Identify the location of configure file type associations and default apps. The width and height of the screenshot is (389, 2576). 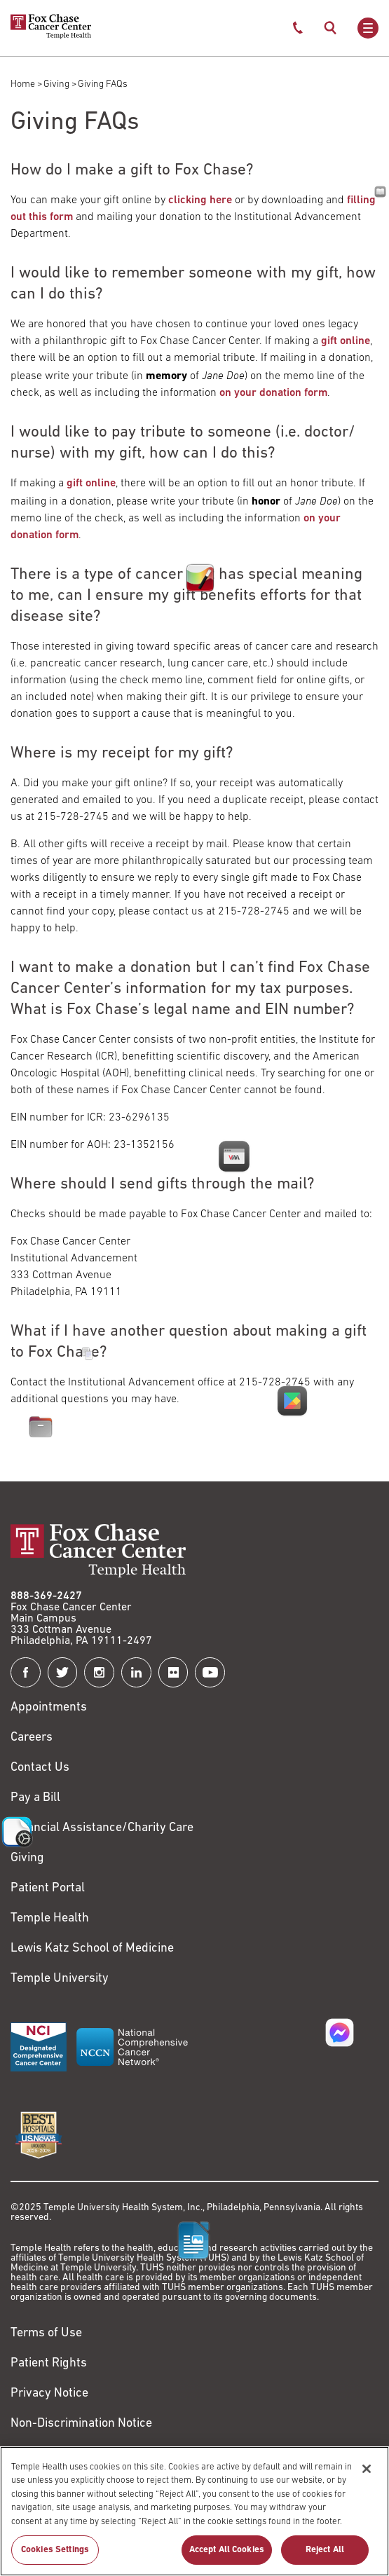
(17, 1832).